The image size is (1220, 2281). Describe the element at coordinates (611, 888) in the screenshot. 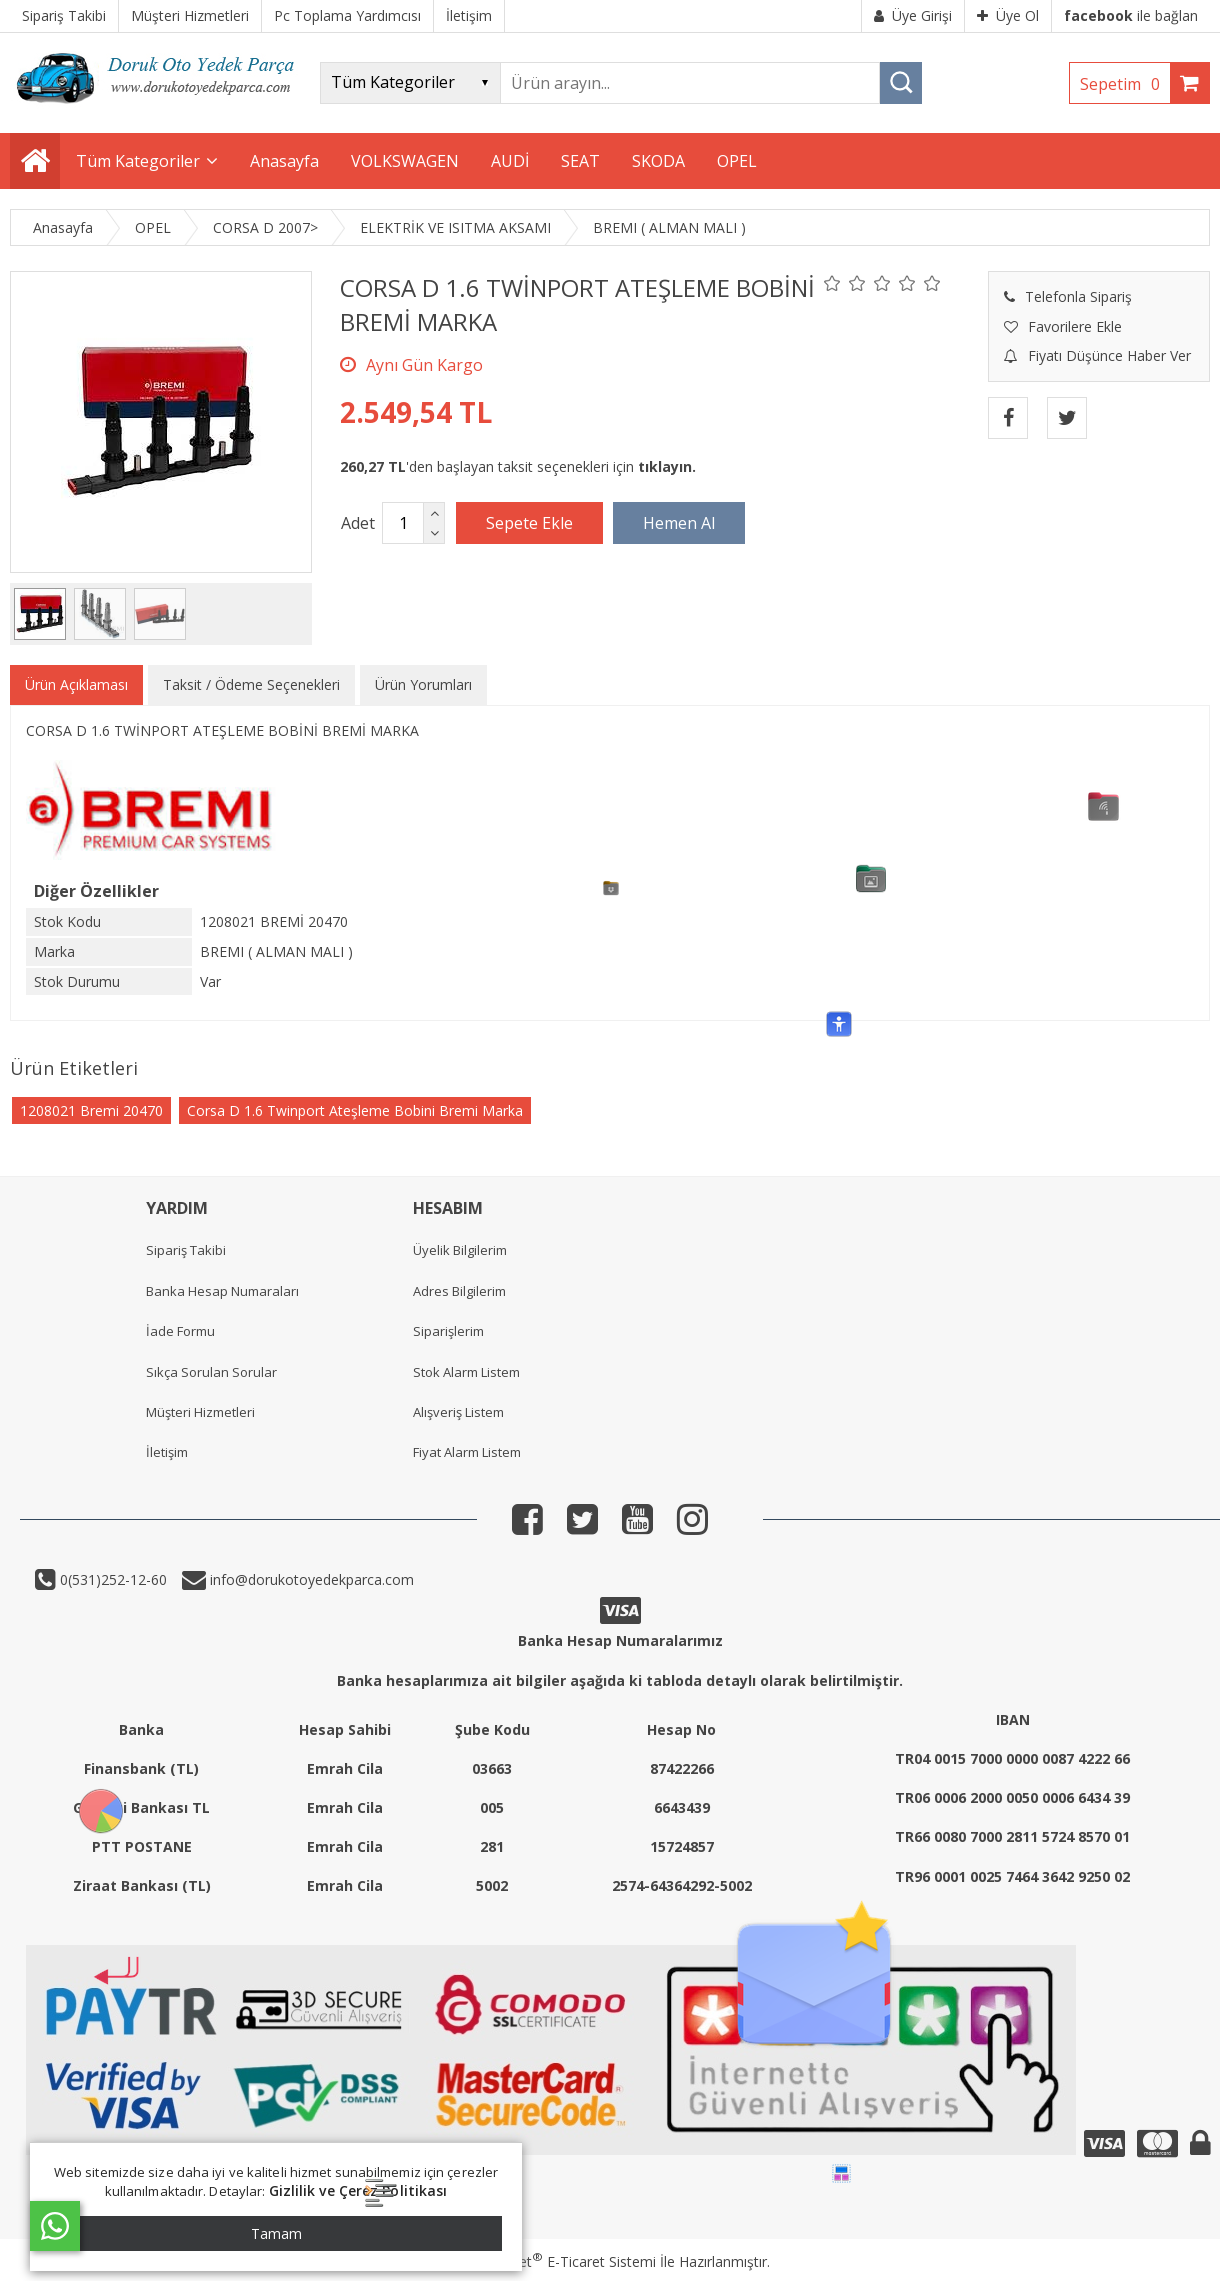

I see `open dropbox synced folder` at that location.